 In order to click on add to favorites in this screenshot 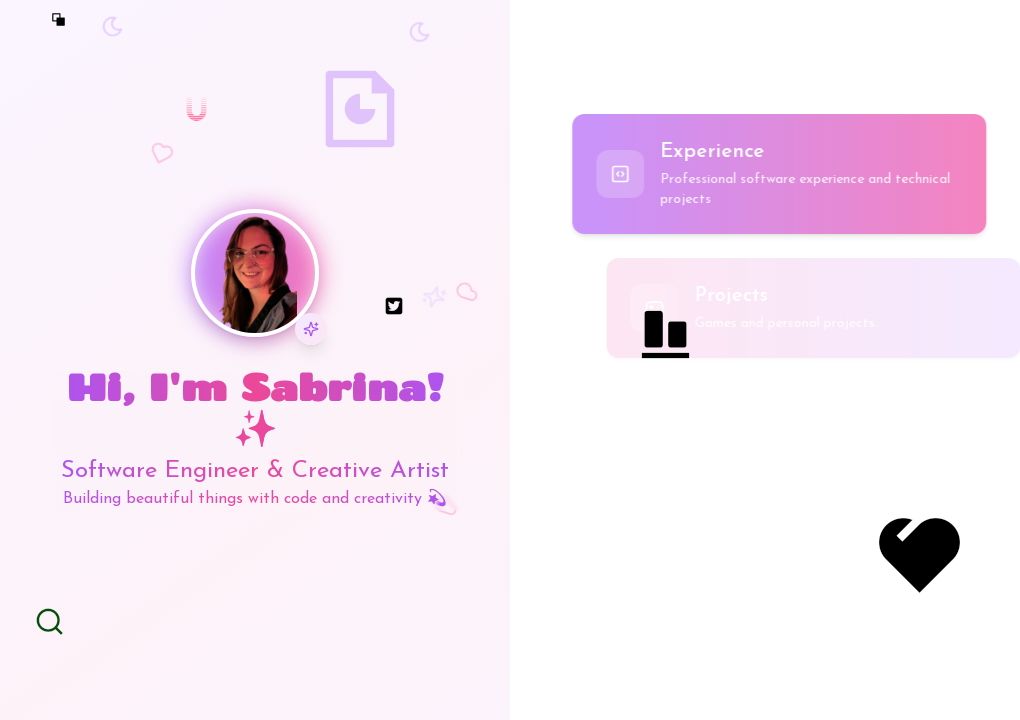, I will do `click(919, 554)`.